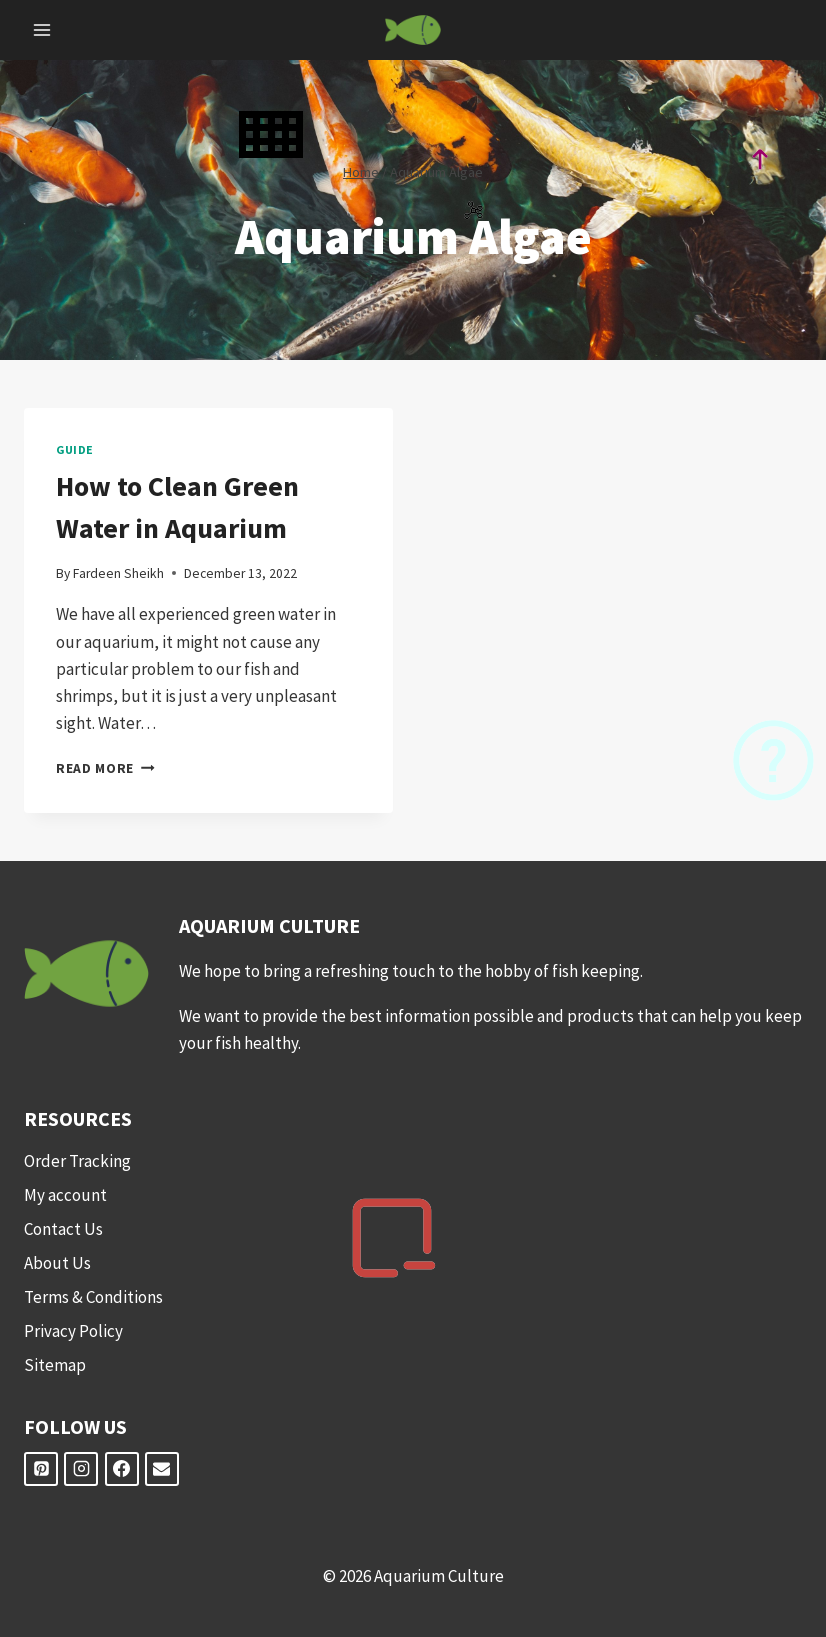  What do you see at coordinates (760, 160) in the screenshot?
I see `move item up in a list` at bounding box center [760, 160].